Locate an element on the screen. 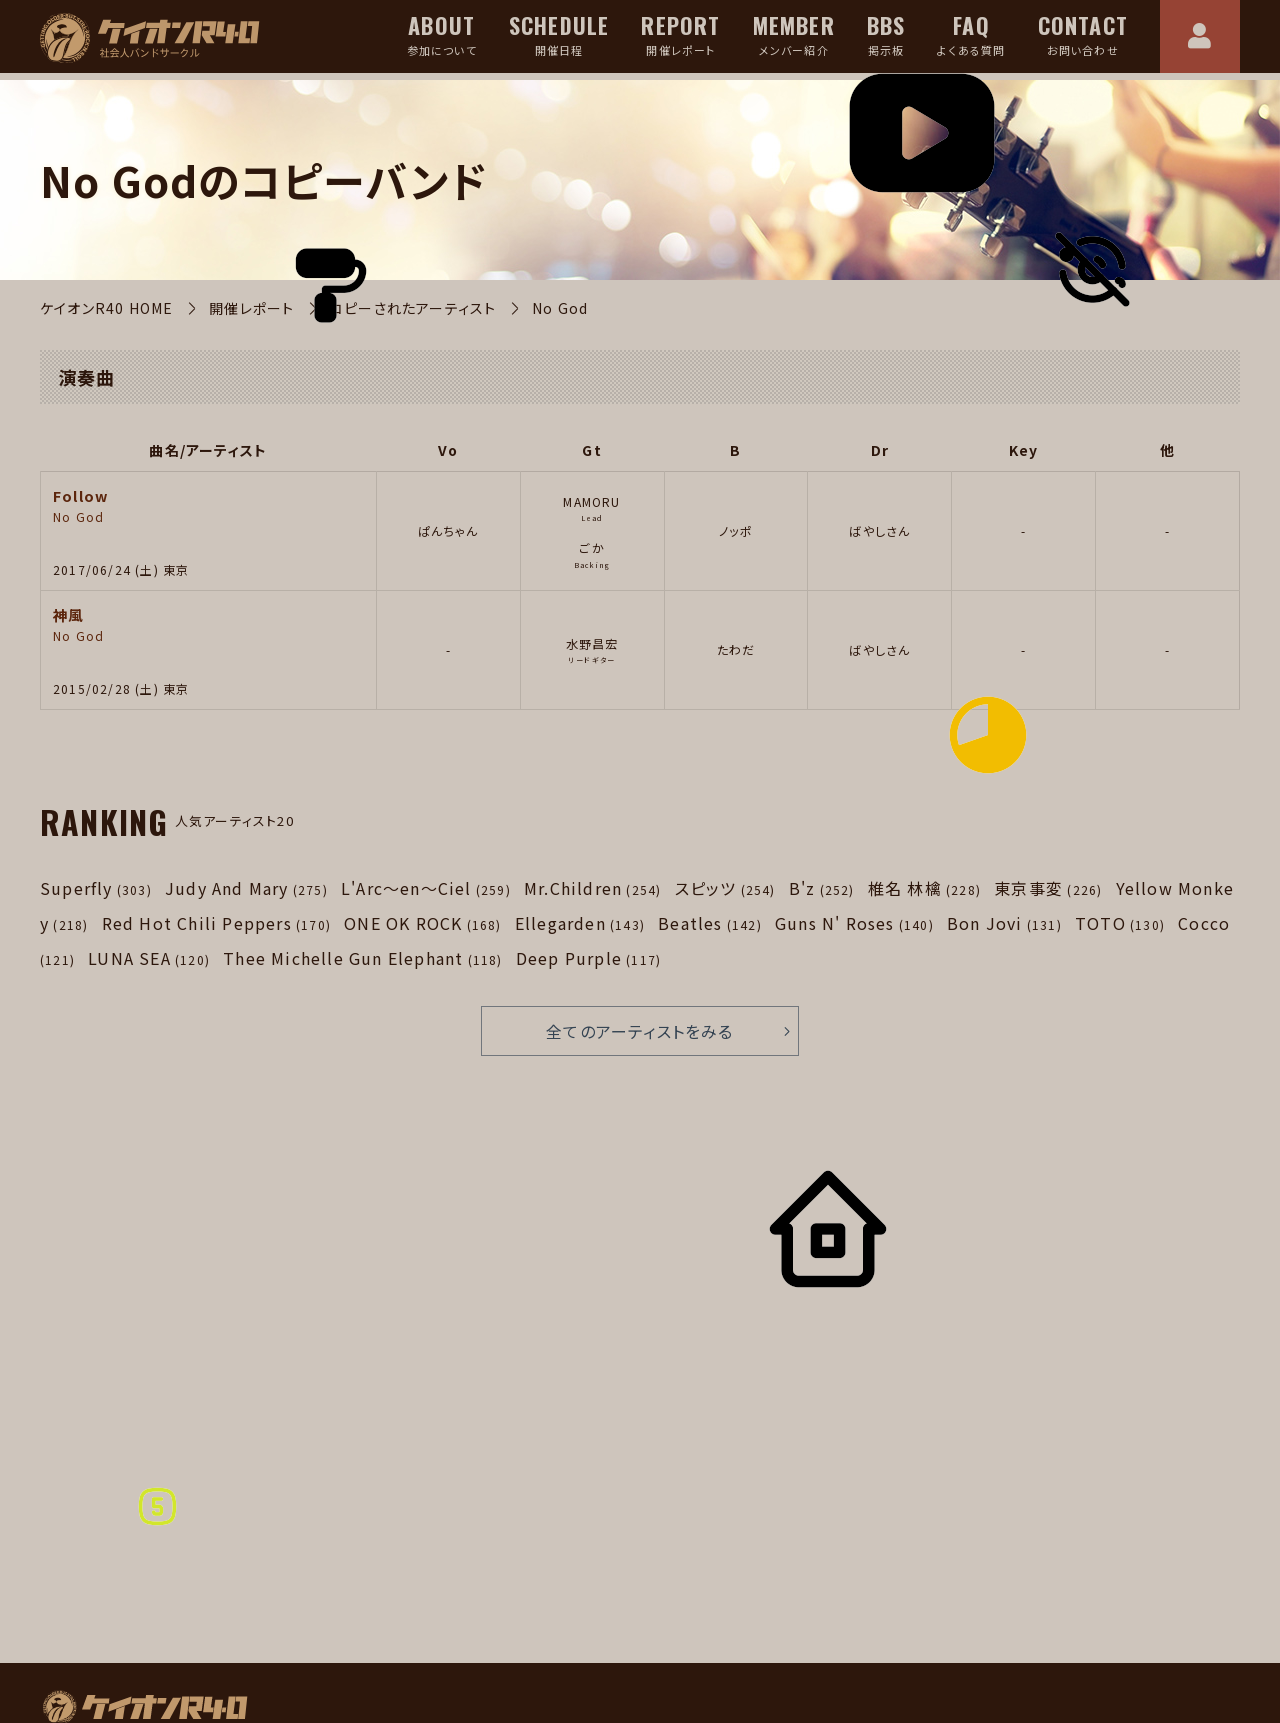  open YouTube is located at coordinates (922, 133).